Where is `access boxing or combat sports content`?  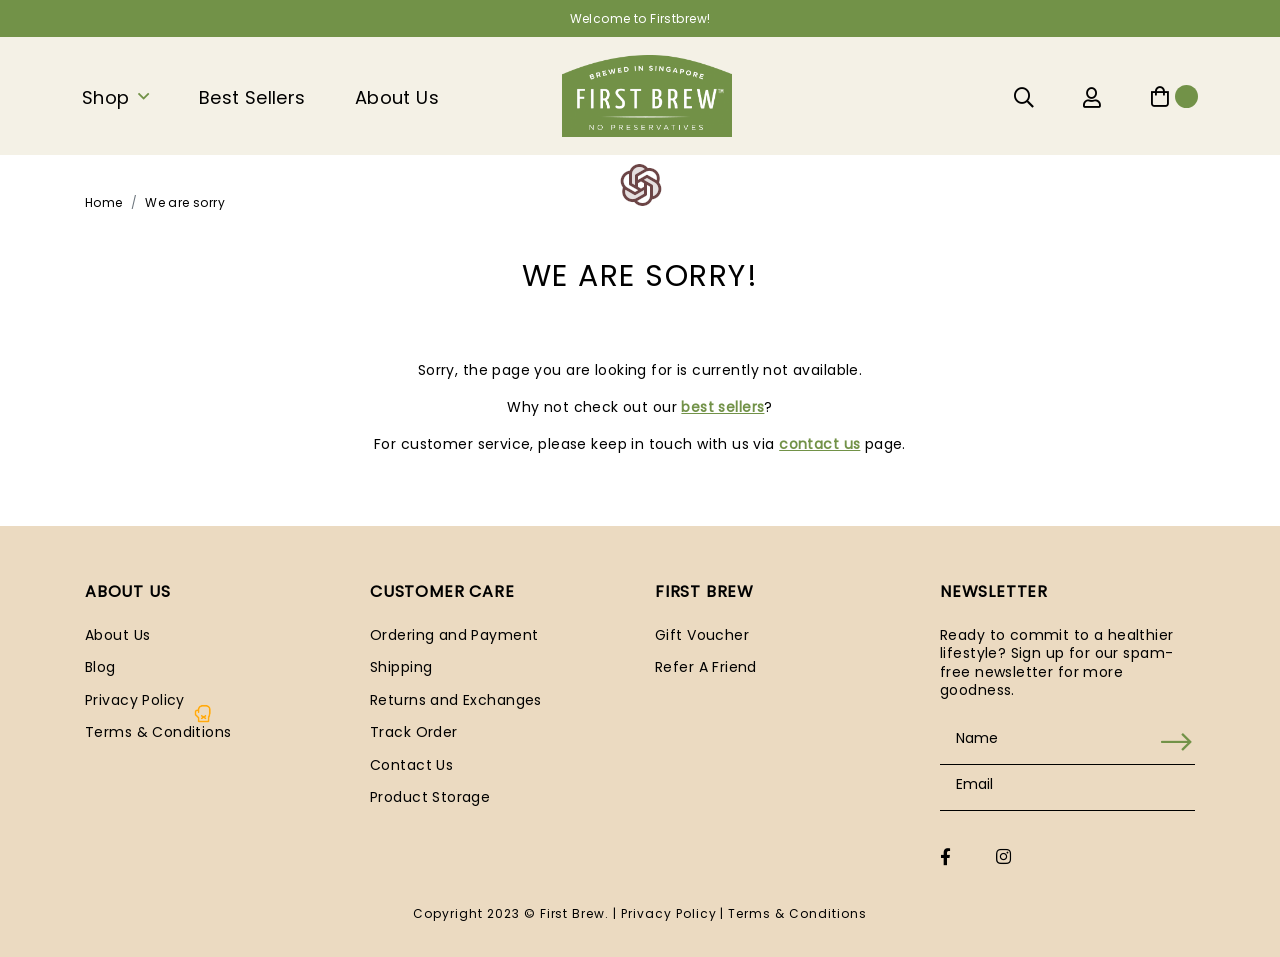
access boxing or combat sports content is located at coordinates (203, 714).